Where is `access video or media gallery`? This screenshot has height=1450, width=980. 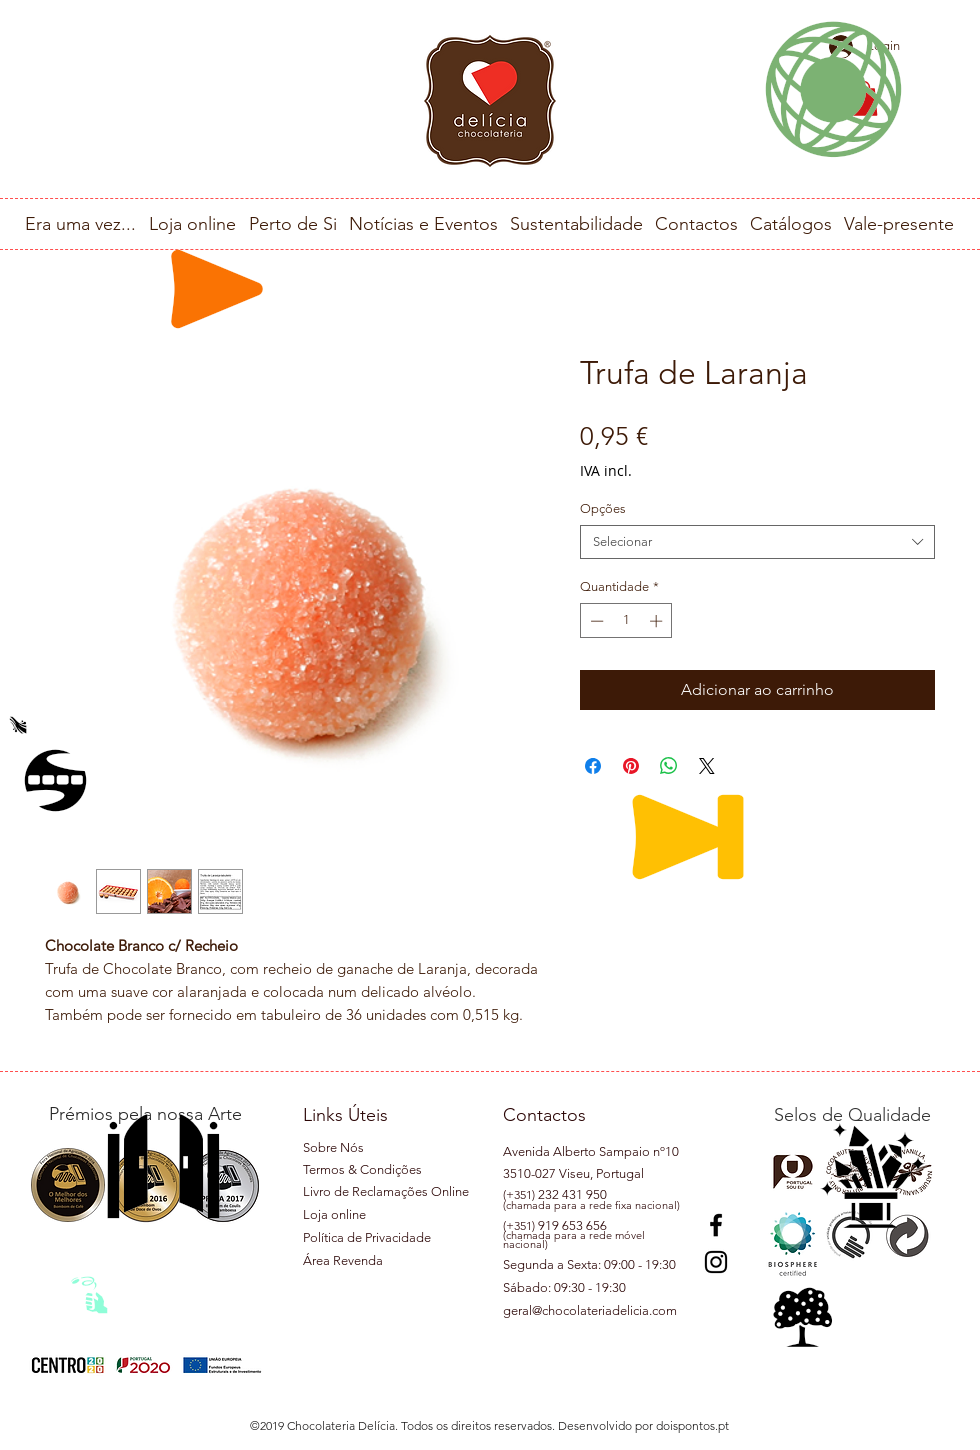
access video or media gallery is located at coordinates (55, 780).